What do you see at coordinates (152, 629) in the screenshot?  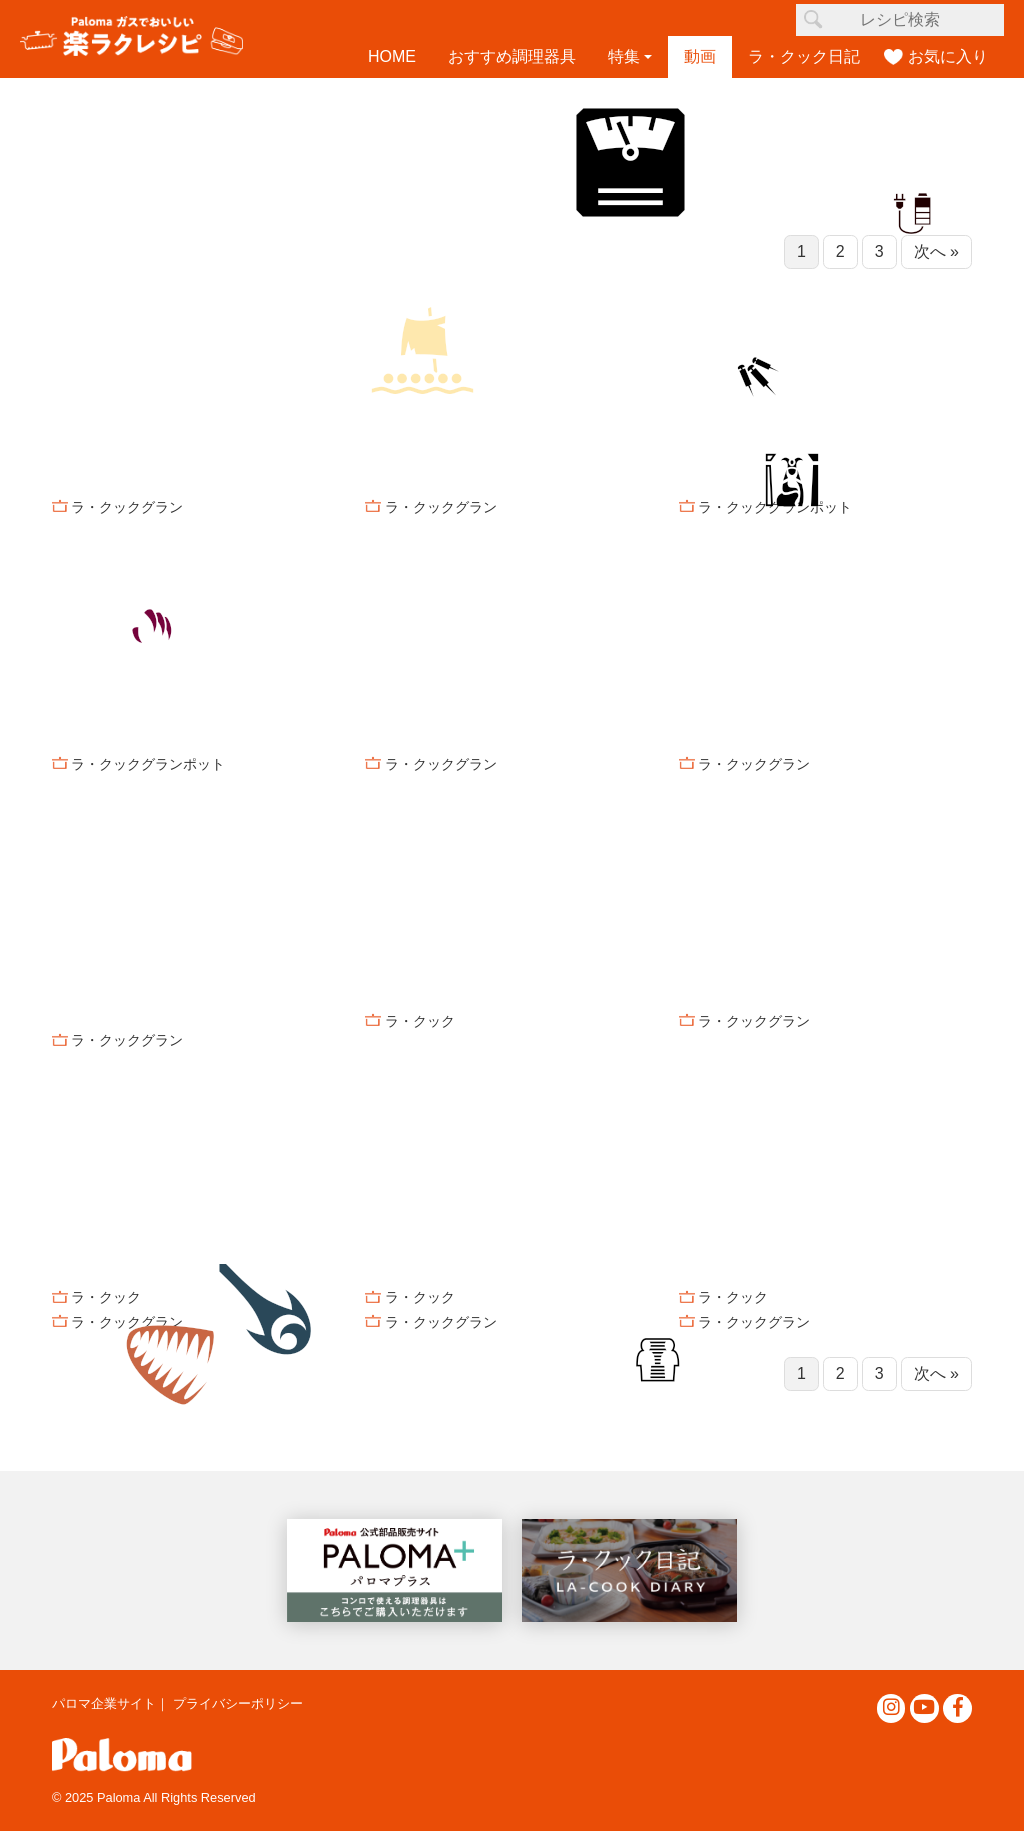 I see `activate grab or snatch ability` at bounding box center [152, 629].